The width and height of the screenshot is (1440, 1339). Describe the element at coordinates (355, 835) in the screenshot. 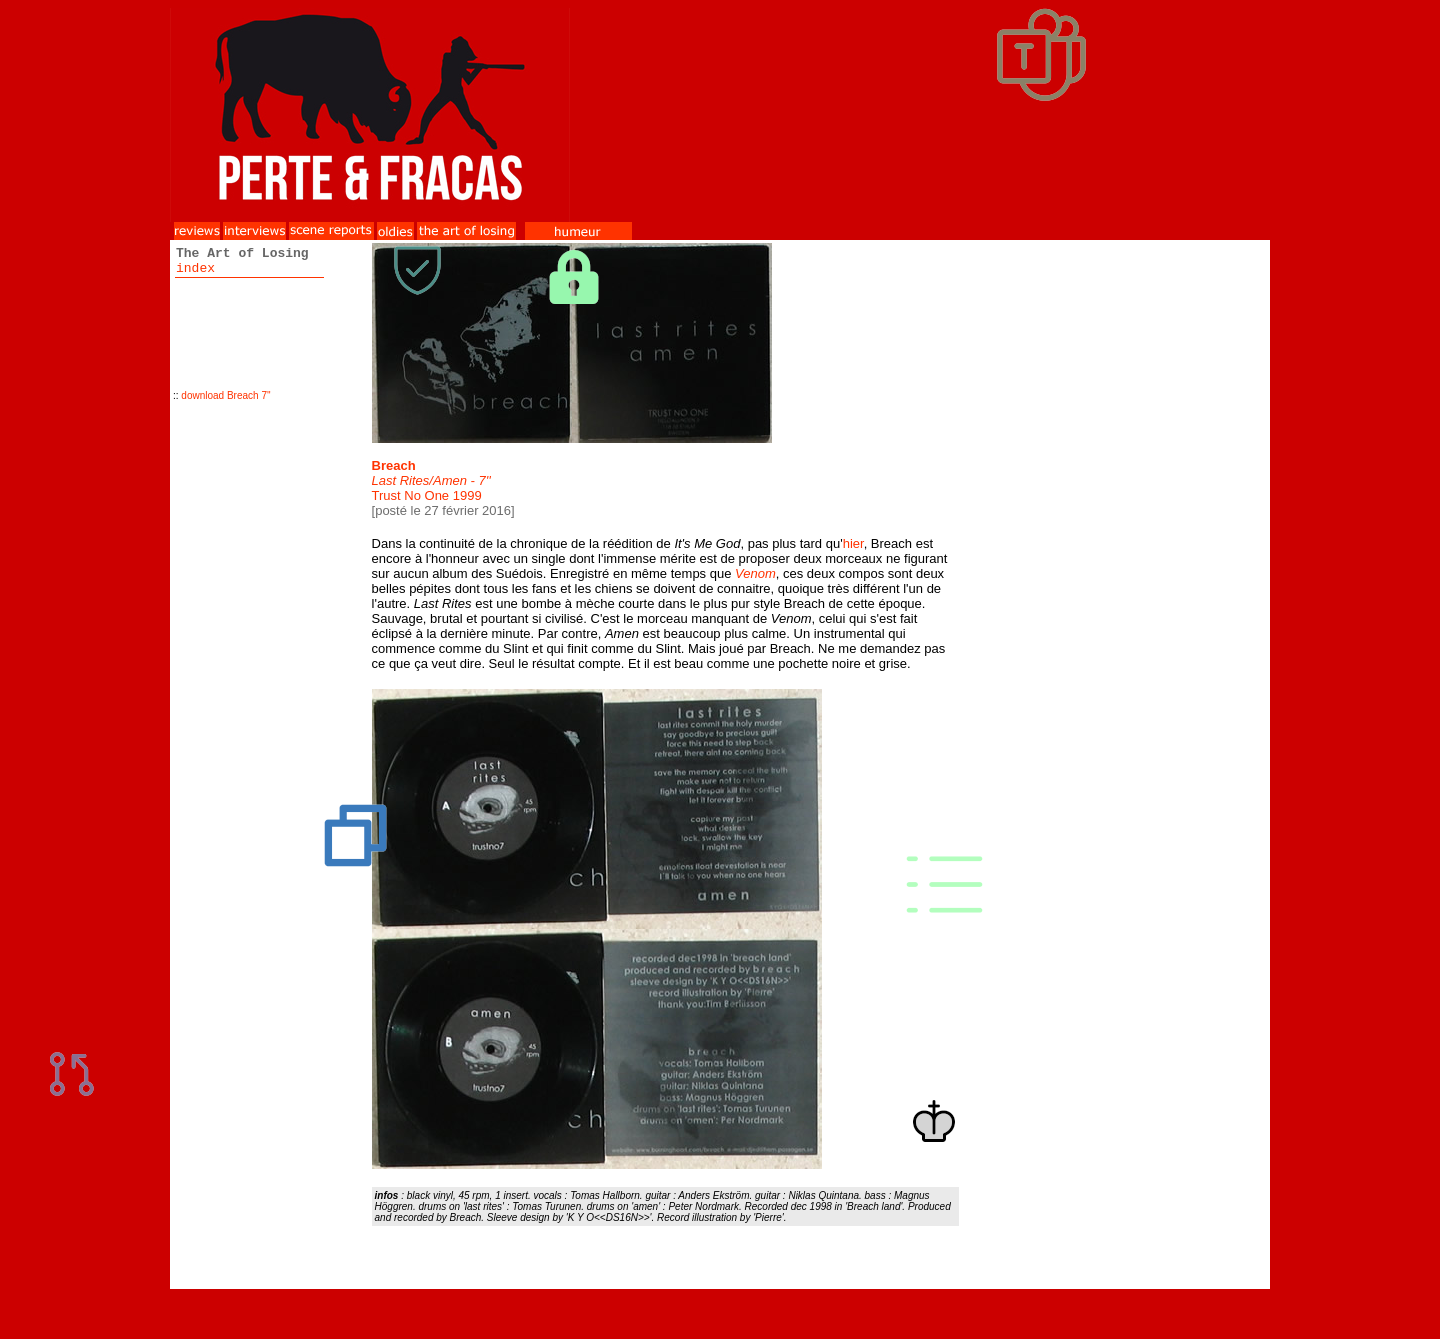

I see `copy to clipboard` at that location.